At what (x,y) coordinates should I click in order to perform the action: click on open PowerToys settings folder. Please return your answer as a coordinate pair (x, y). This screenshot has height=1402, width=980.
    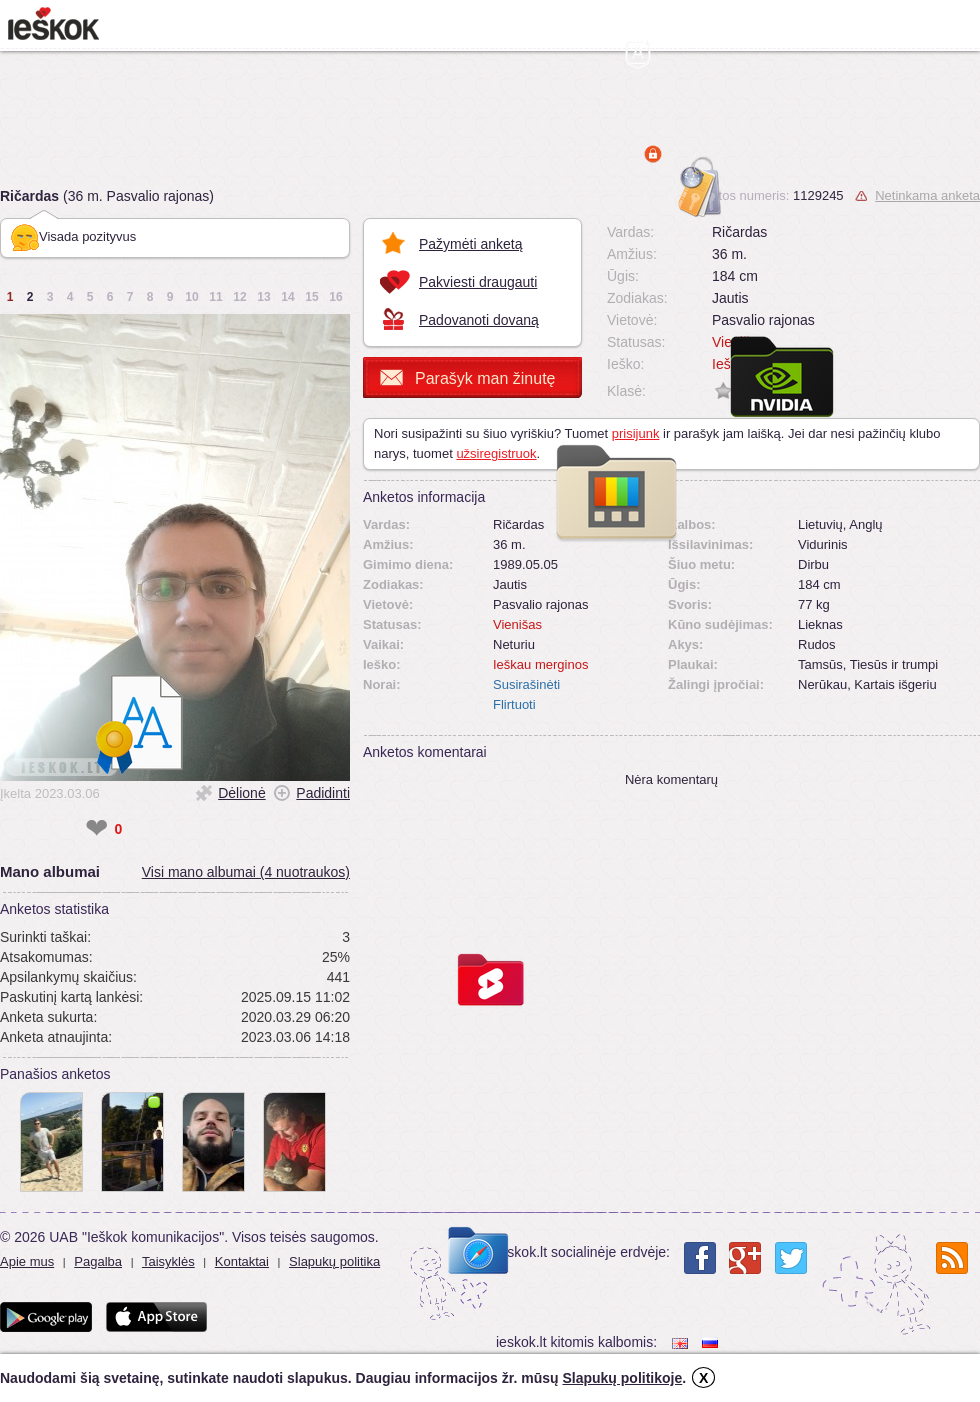
    Looking at the image, I should click on (616, 495).